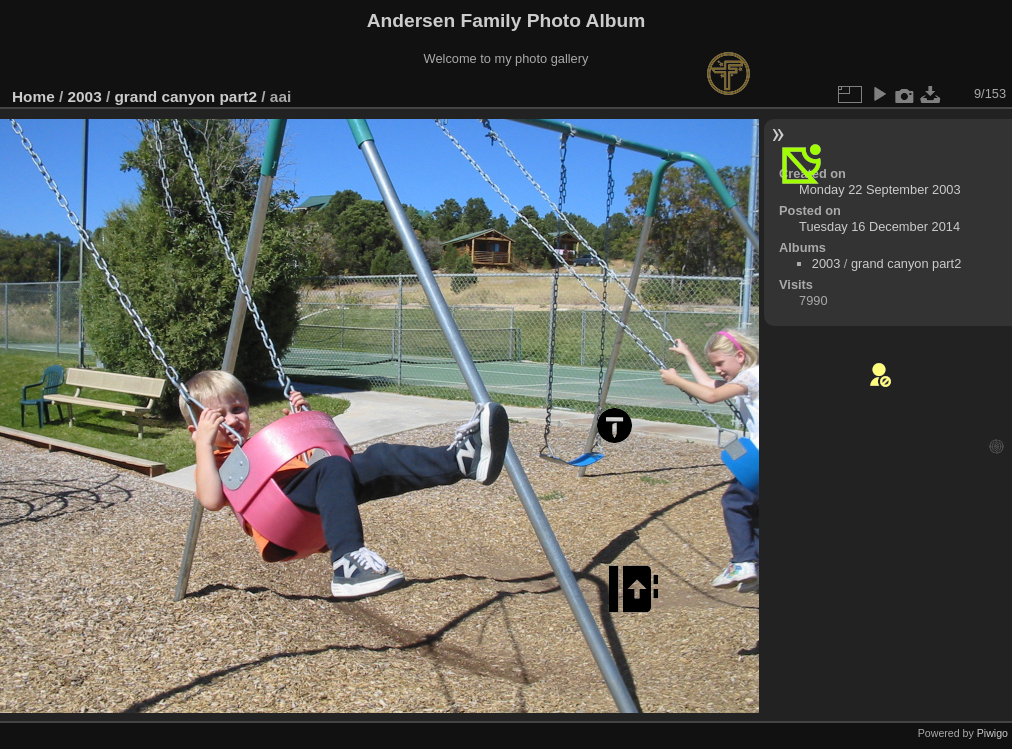 The height and width of the screenshot is (749, 1012). What do you see at coordinates (630, 589) in the screenshot?
I see `upload contacts from your address book` at bounding box center [630, 589].